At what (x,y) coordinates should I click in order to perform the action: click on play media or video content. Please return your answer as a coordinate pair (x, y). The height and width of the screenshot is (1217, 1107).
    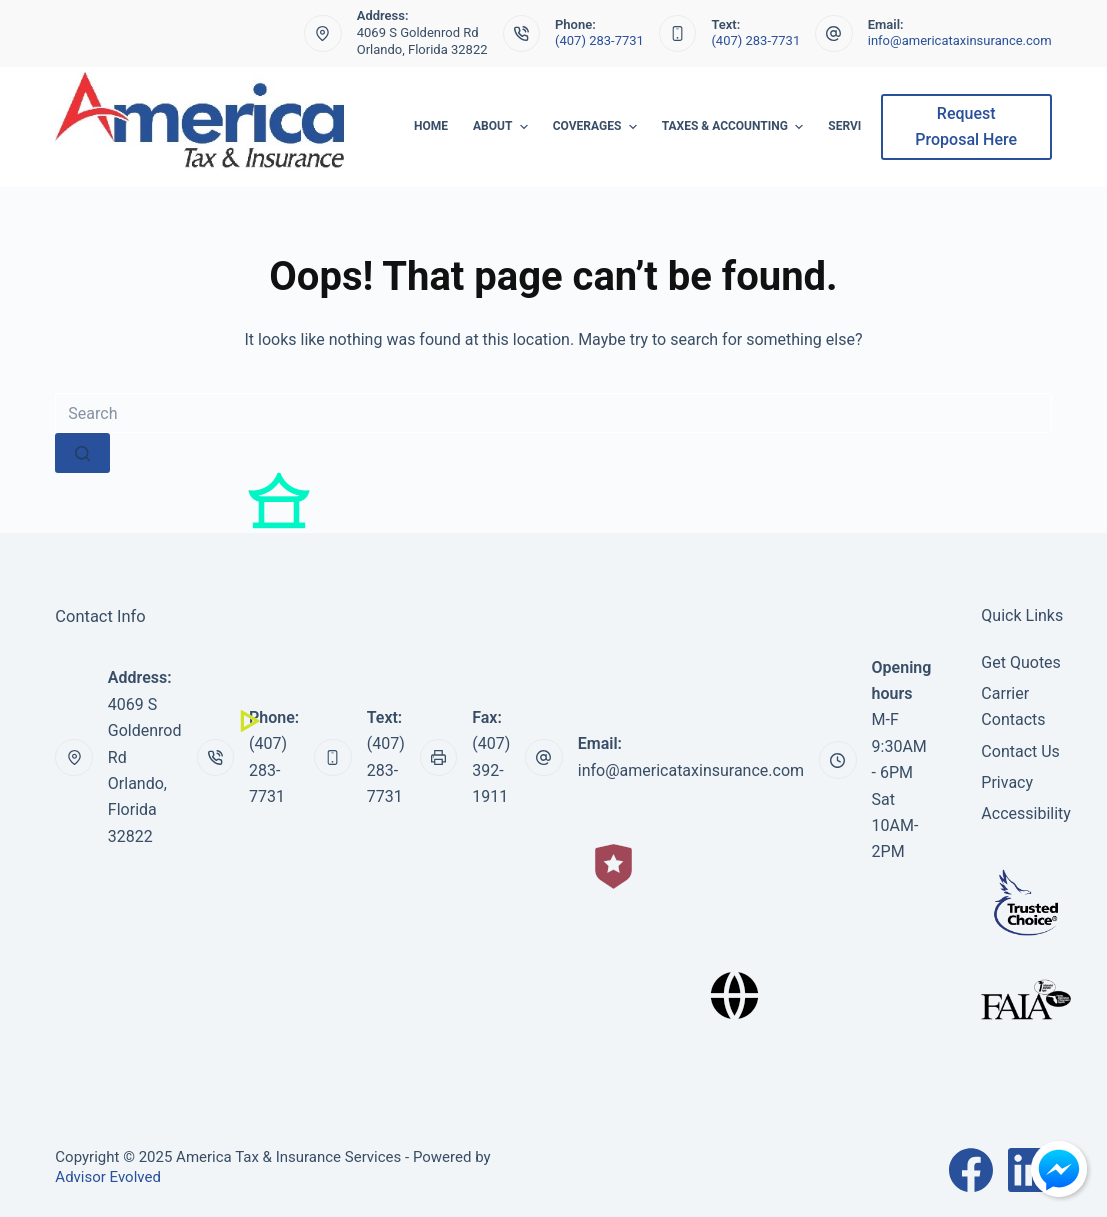
    Looking at the image, I should click on (249, 721).